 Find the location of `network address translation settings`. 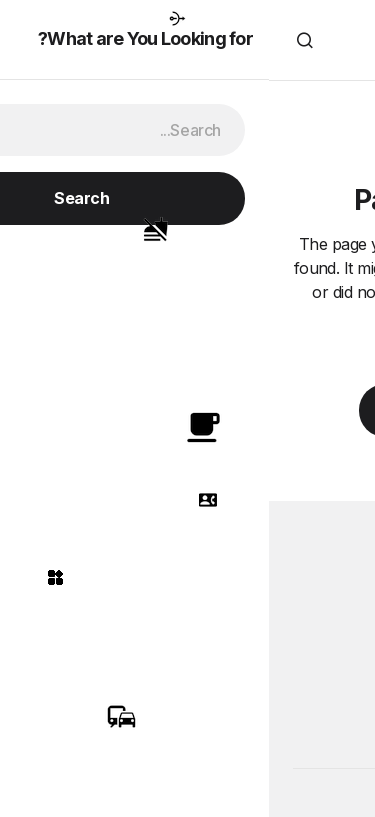

network address translation settings is located at coordinates (177, 18).